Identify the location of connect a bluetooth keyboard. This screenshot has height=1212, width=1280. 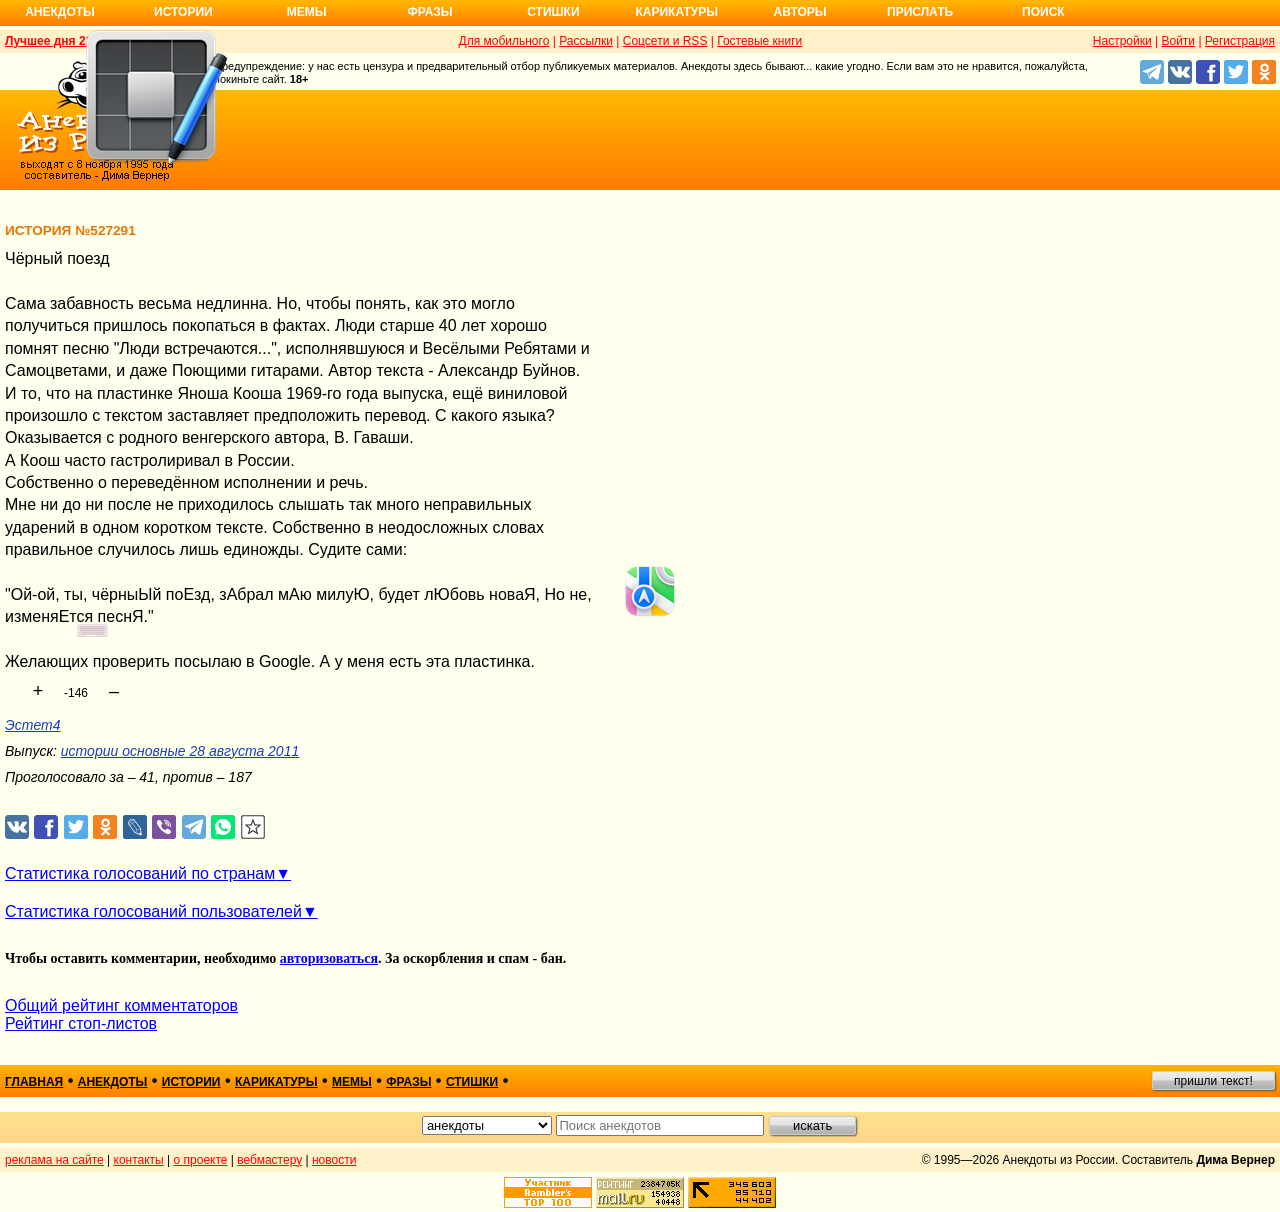
(92, 630).